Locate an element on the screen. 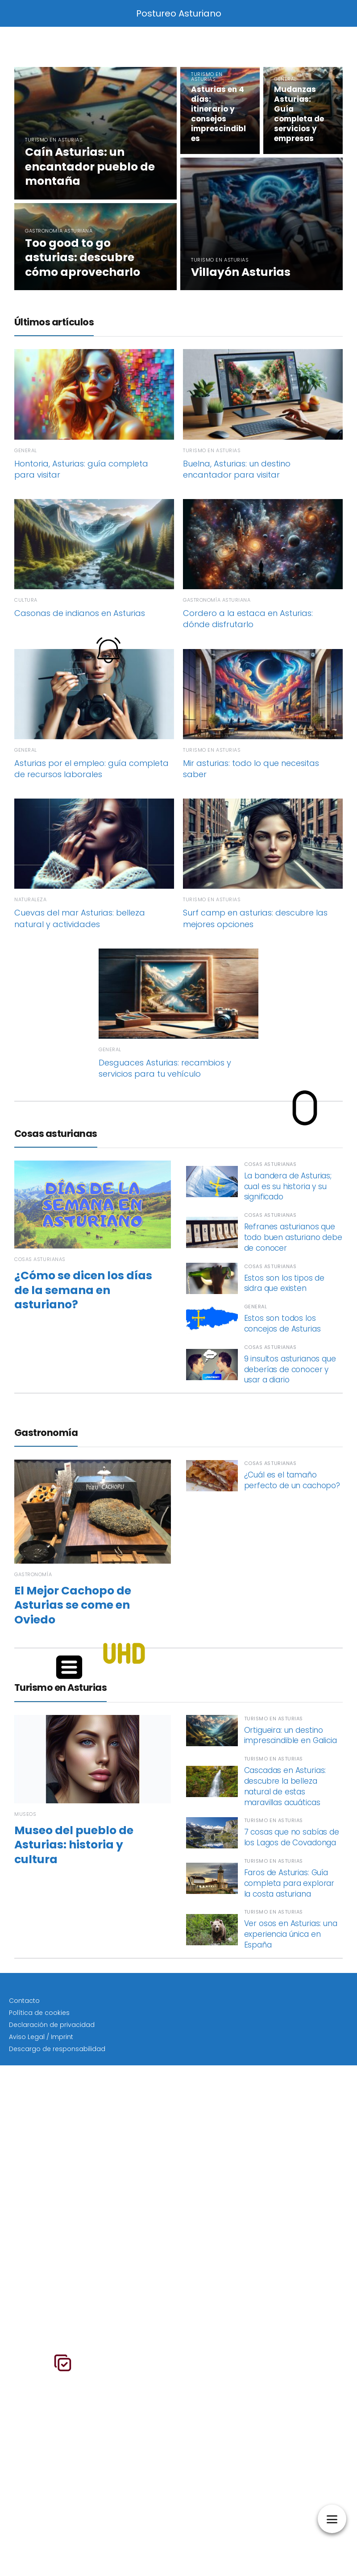 The height and width of the screenshot is (2576, 357). access medication or pharmacy features is located at coordinates (305, 1108).